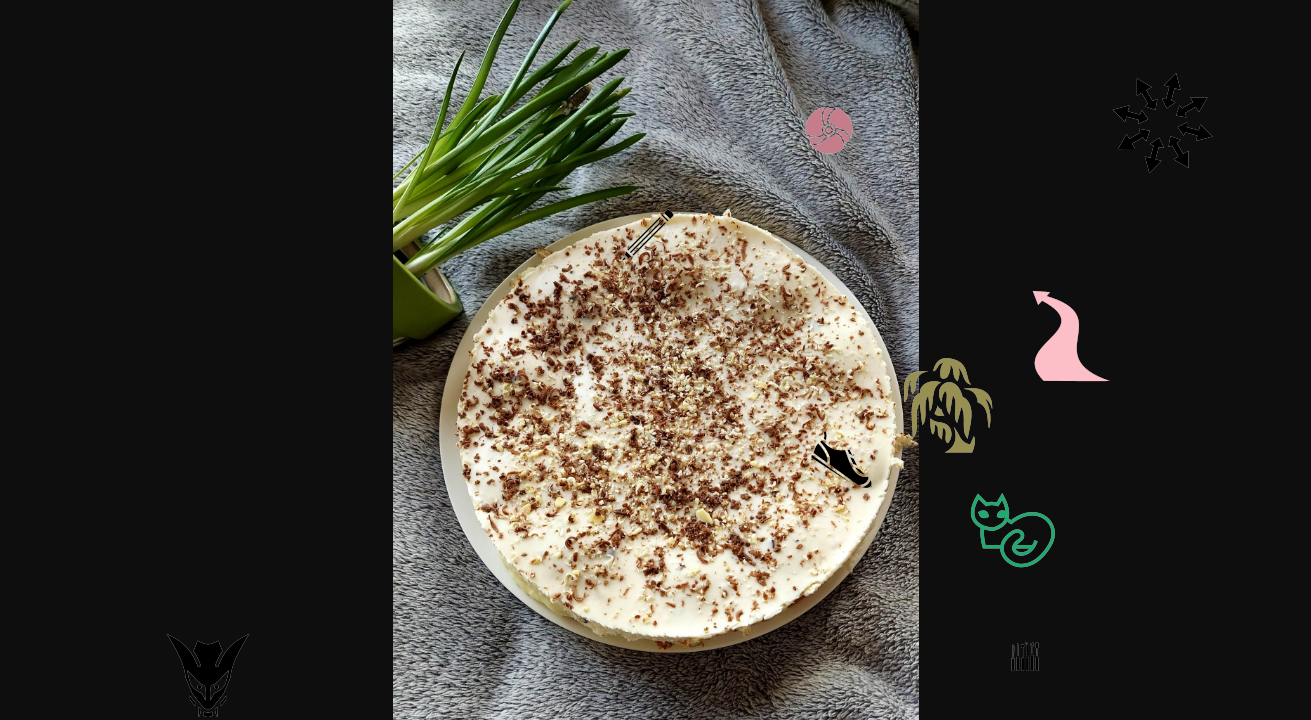 The image size is (1311, 720). I want to click on dodge or evade action in gameplay, so click(1068, 336).